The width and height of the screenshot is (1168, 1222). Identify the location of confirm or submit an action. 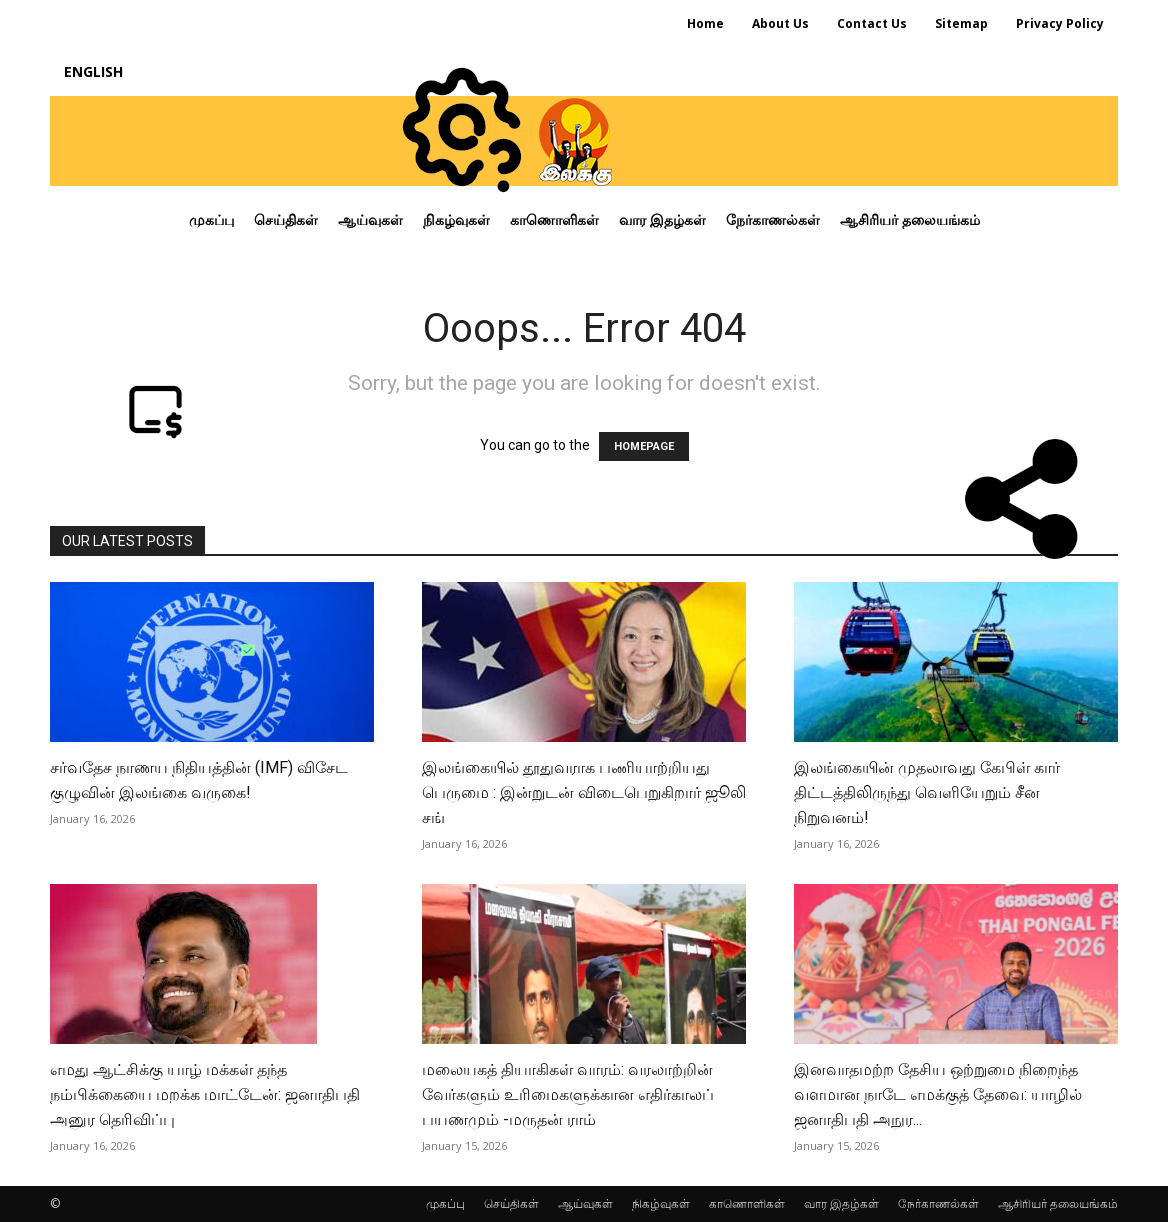
(248, 650).